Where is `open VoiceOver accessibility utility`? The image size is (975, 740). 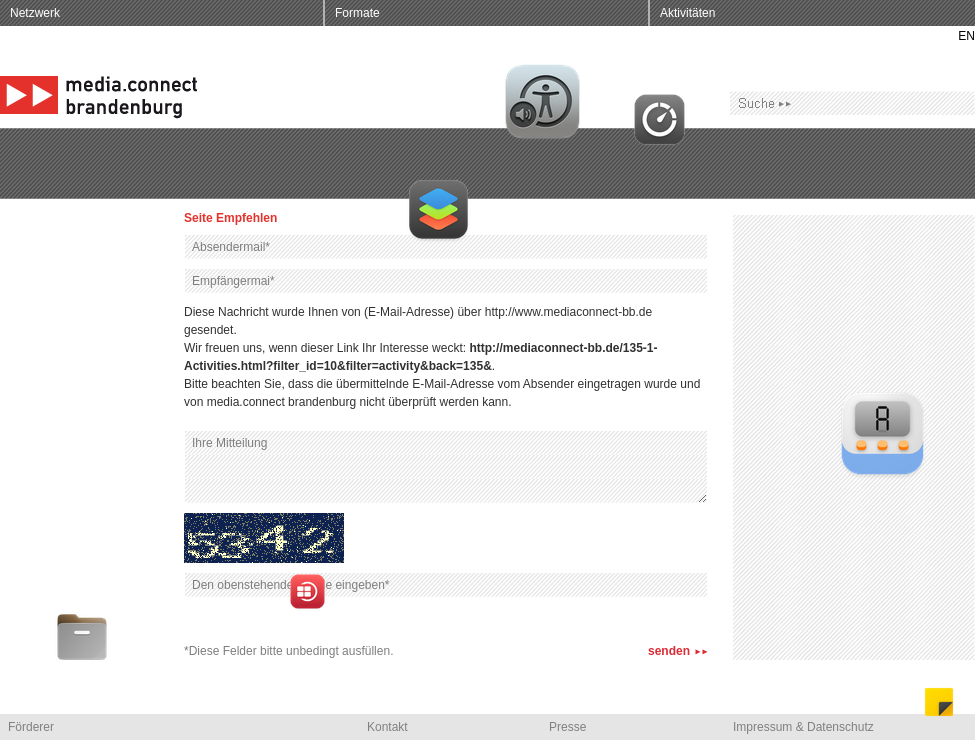
open VoiceOver accessibility utility is located at coordinates (542, 101).